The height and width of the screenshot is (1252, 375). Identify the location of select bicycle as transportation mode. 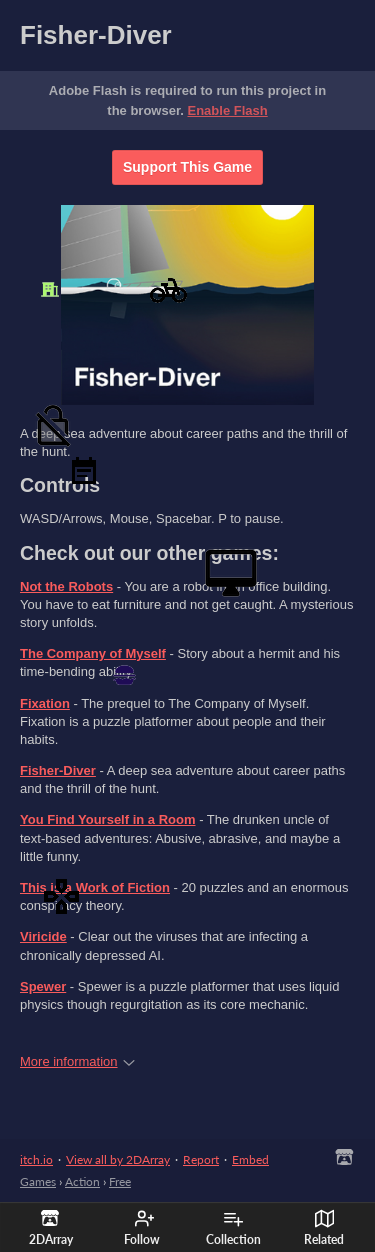
(168, 290).